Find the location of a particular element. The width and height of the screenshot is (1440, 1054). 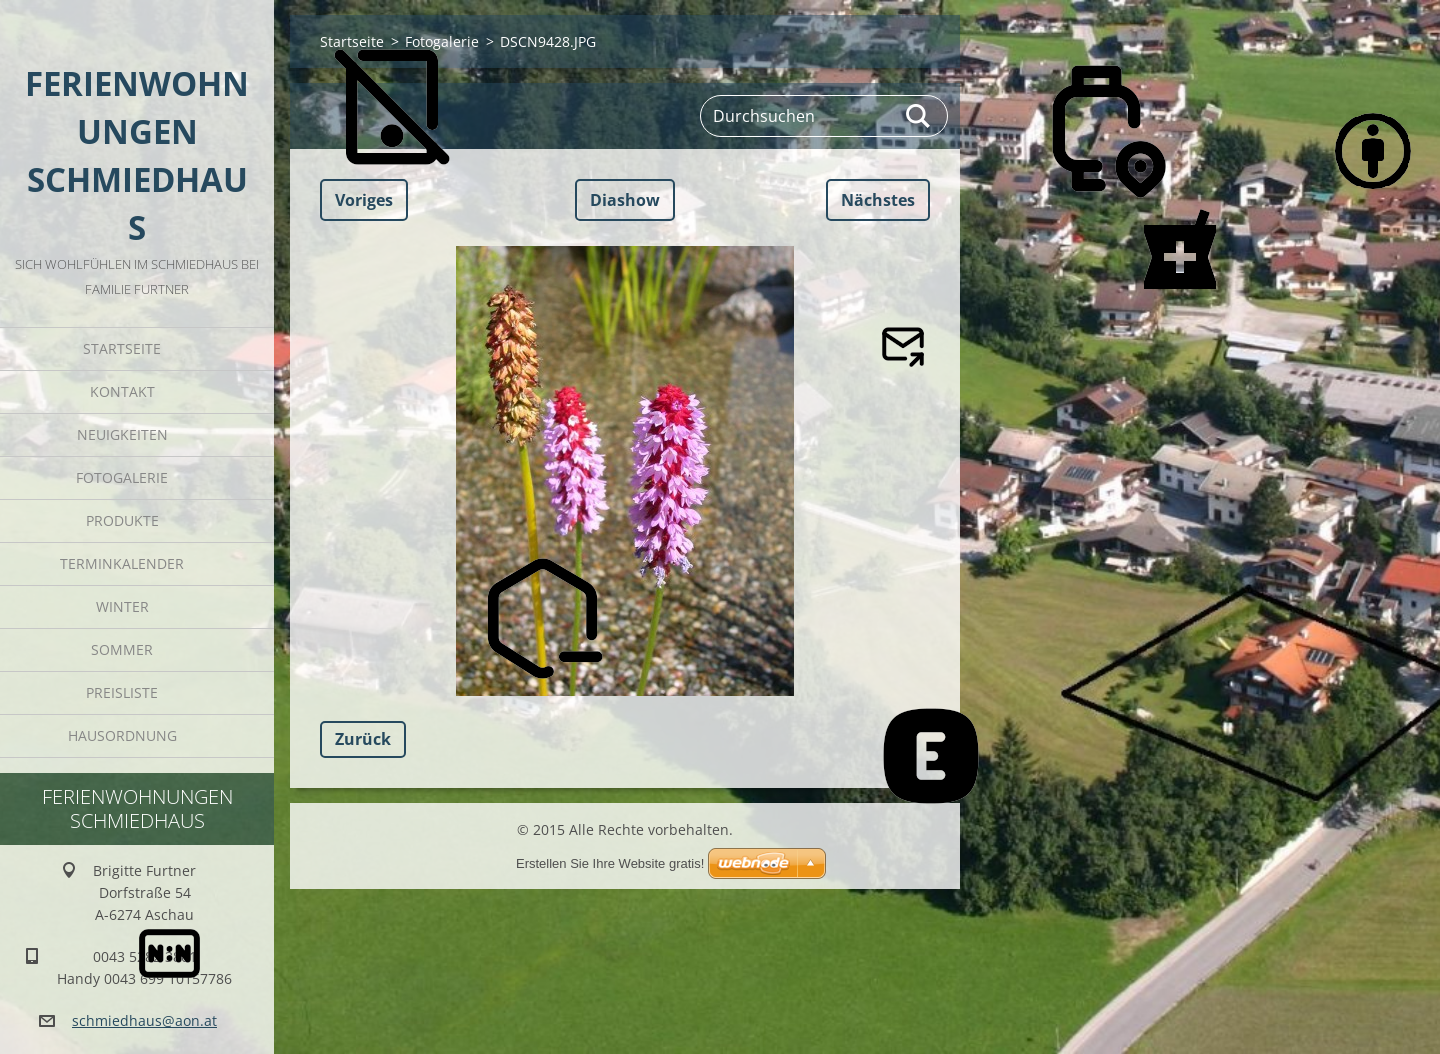

view smartwatch location is located at coordinates (1096, 128).